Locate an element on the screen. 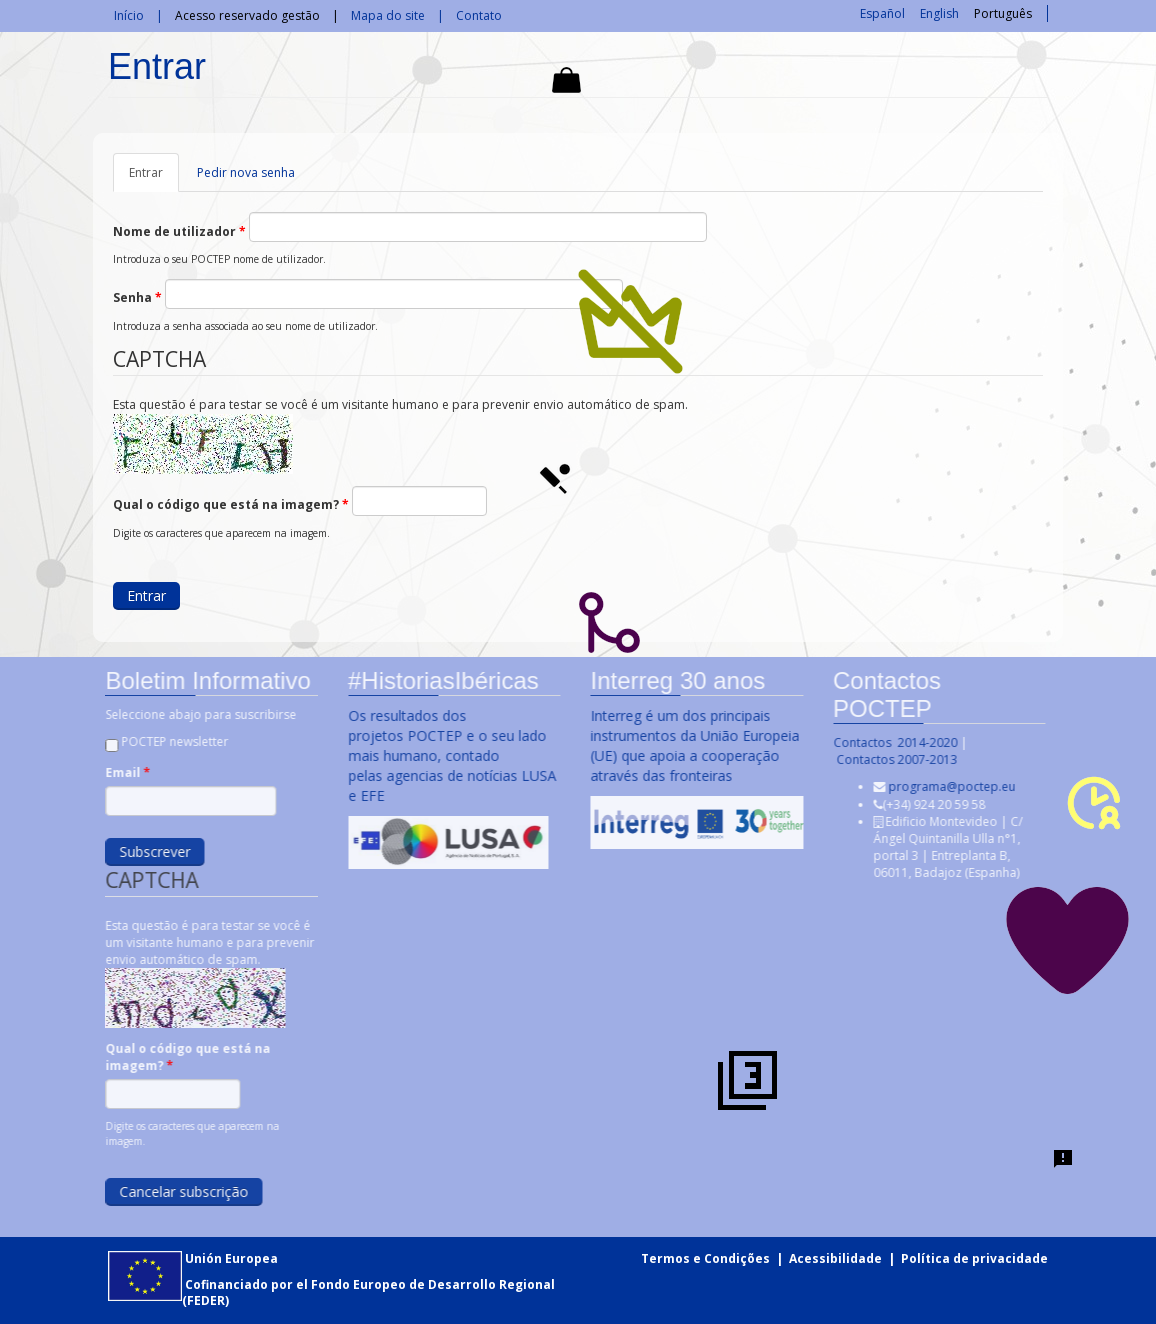  view announcements or alerts is located at coordinates (1063, 1159).